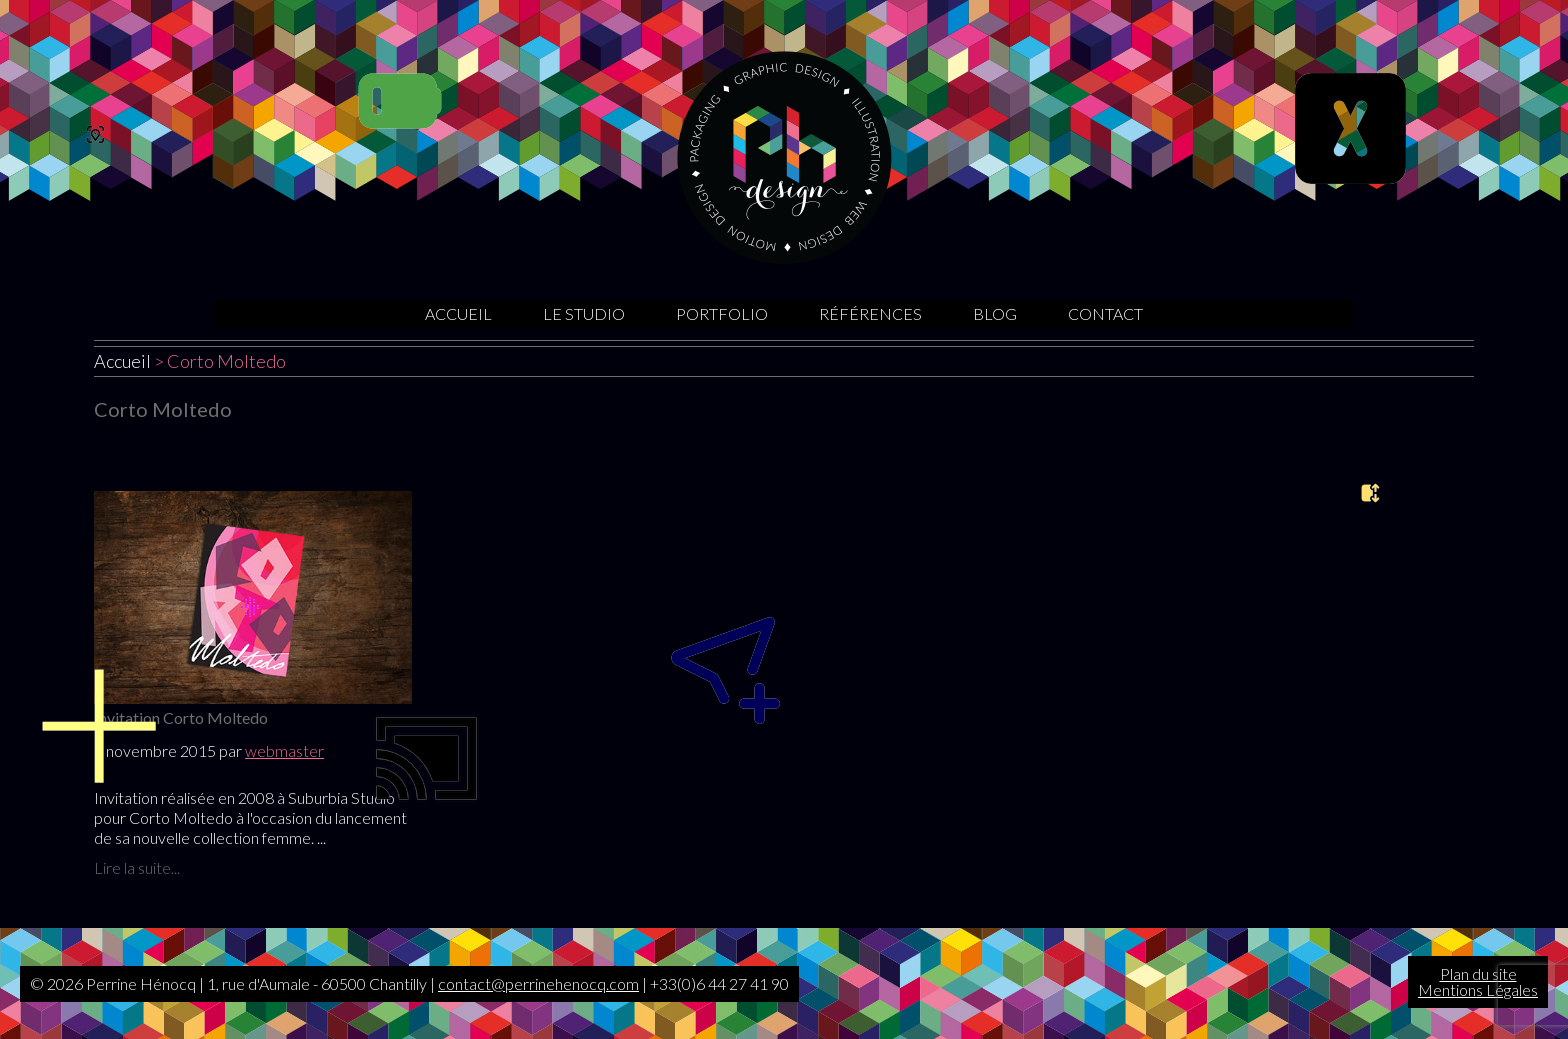 The width and height of the screenshot is (1568, 1039). Describe the element at coordinates (426, 758) in the screenshot. I see `indicates active casting connection to a display` at that location.